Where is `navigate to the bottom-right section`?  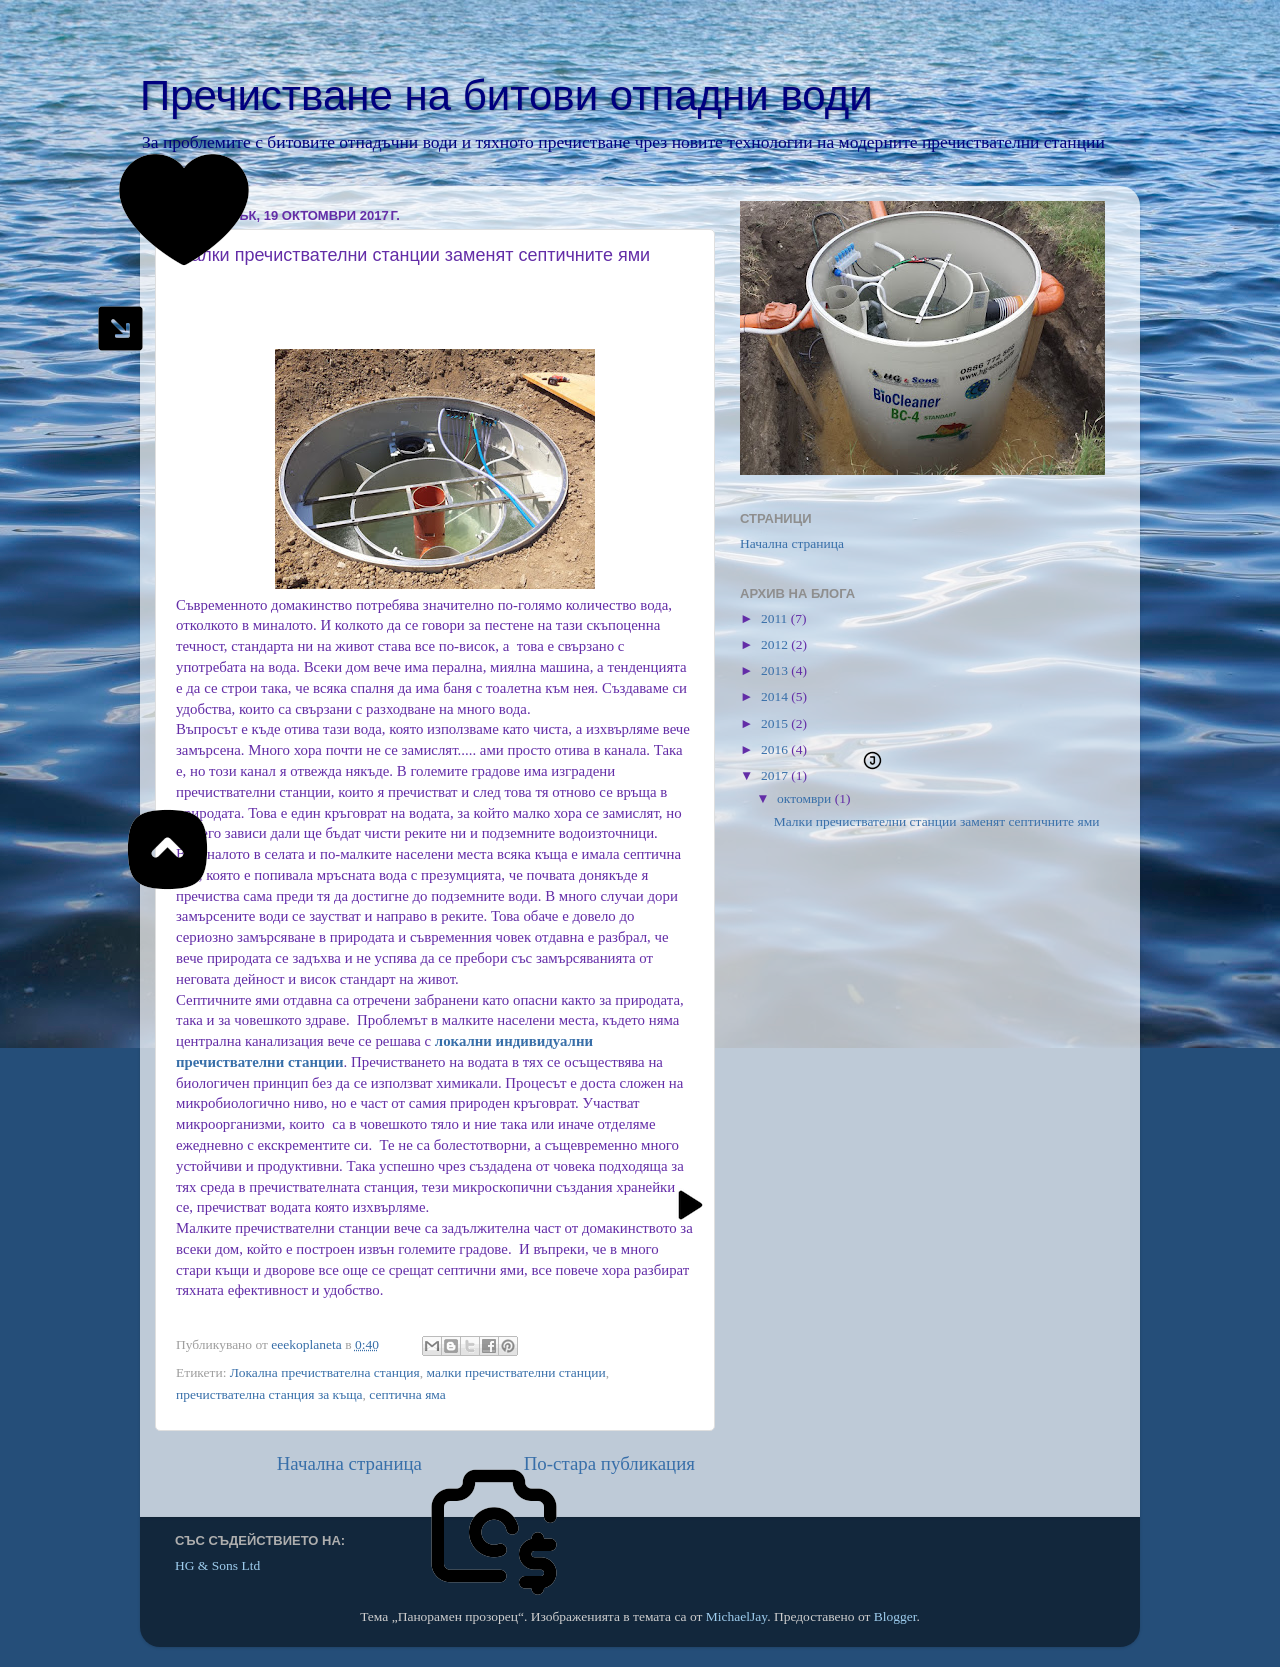 navigate to the bottom-right section is located at coordinates (120, 328).